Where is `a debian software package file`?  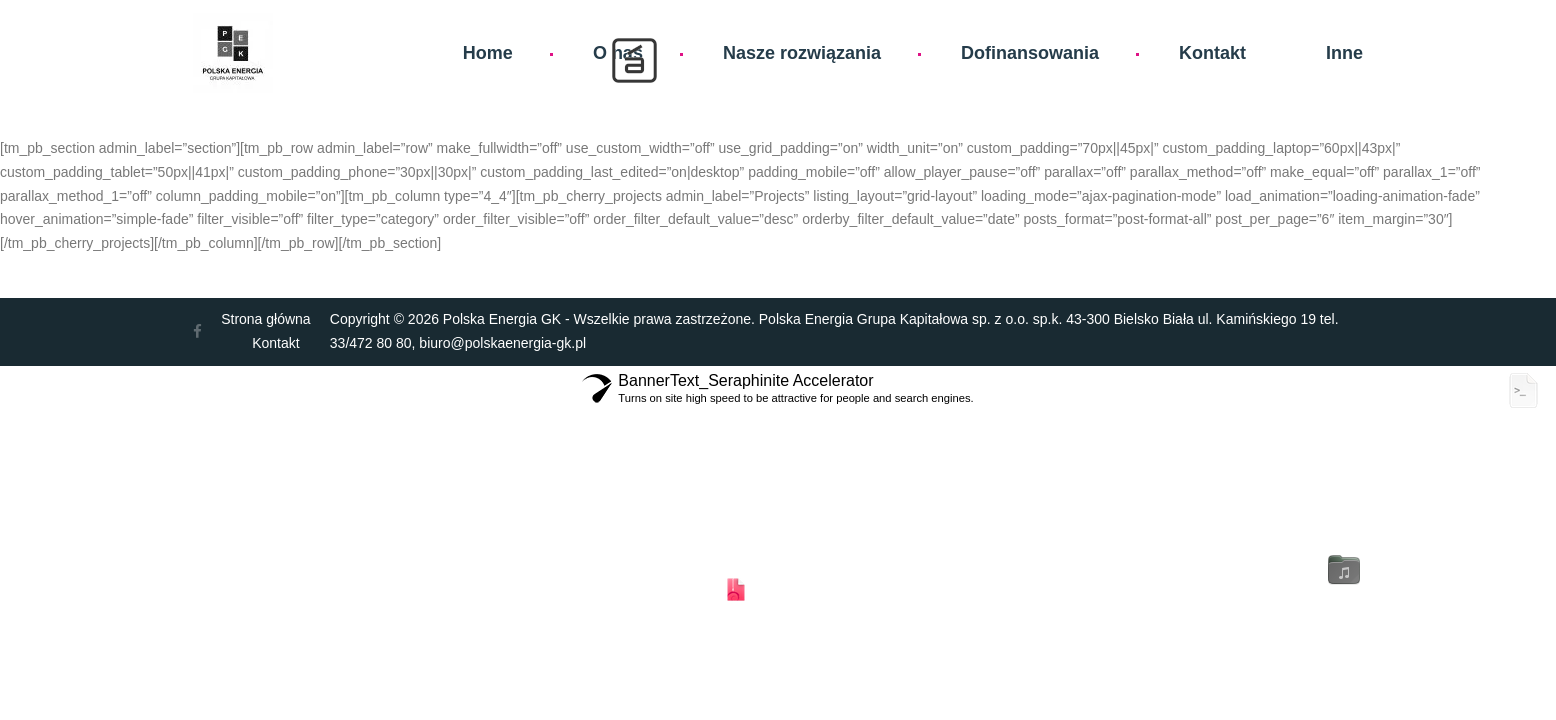 a debian software package file is located at coordinates (736, 590).